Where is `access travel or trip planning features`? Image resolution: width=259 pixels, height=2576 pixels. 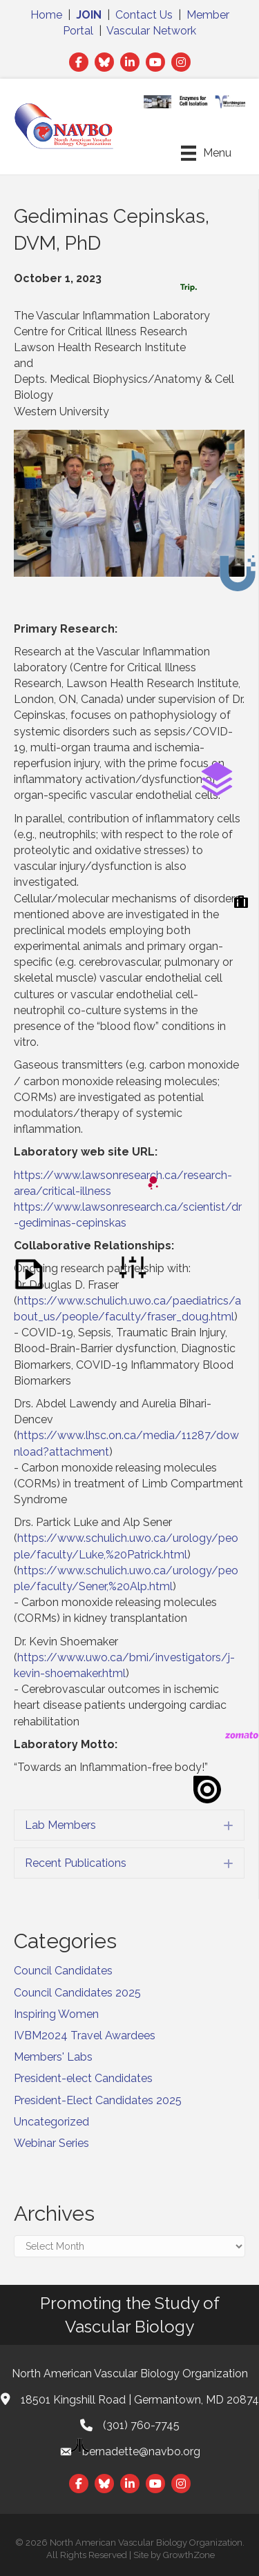 access travel or trip planning features is located at coordinates (241, 902).